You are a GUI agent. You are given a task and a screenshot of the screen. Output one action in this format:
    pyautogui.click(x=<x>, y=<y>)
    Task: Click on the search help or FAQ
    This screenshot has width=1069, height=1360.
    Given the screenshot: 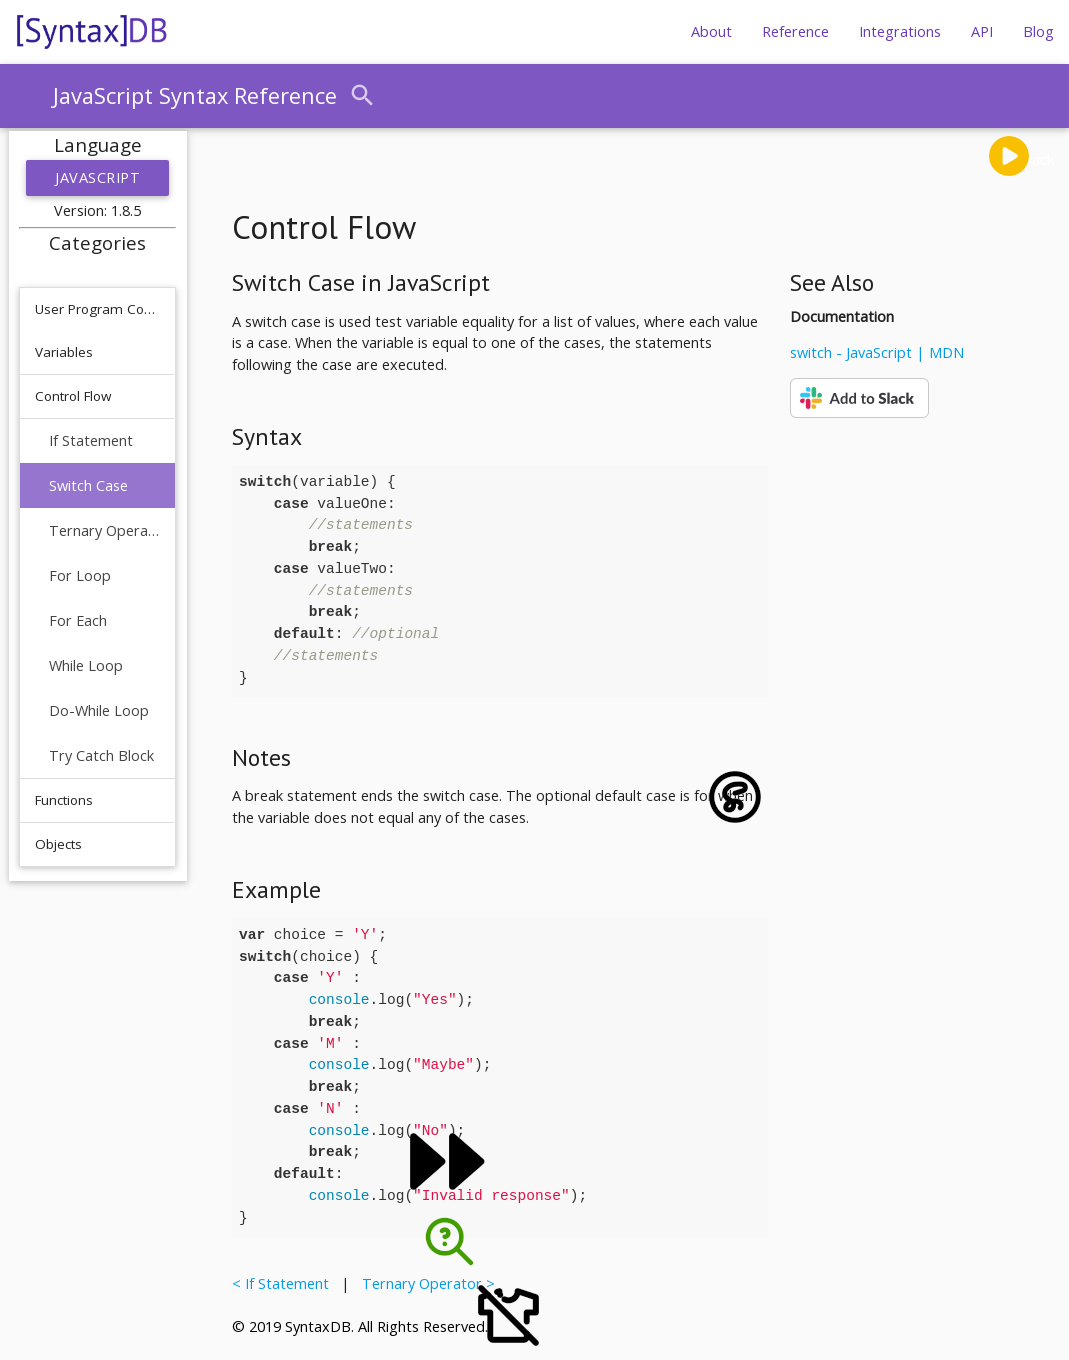 What is the action you would take?
    pyautogui.click(x=449, y=1241)
    